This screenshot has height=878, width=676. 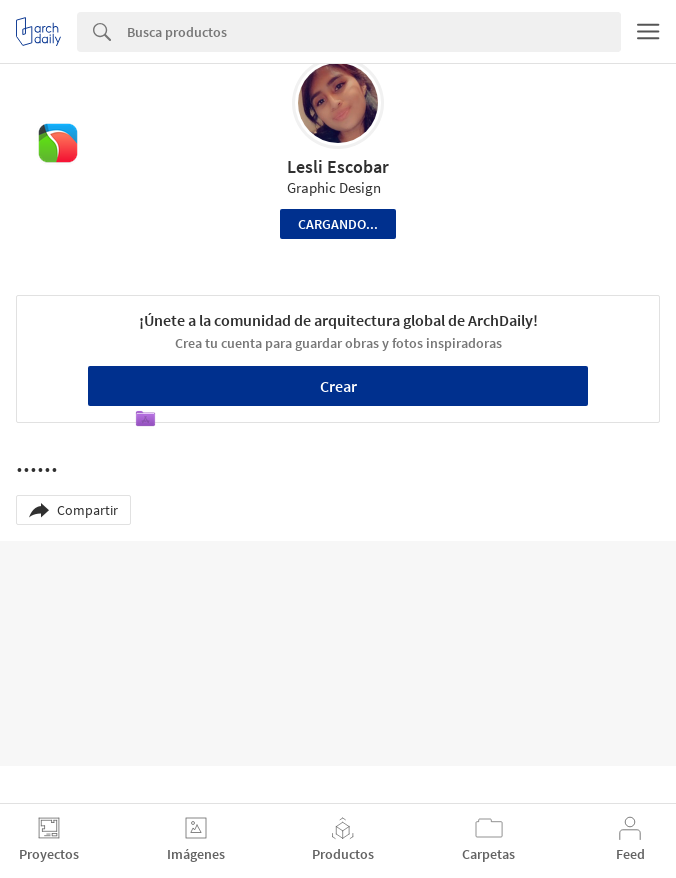 What do you see at coordinates (145, 418) in the screenshot?
I see `open templates folder` at bounding box center [145, 418].